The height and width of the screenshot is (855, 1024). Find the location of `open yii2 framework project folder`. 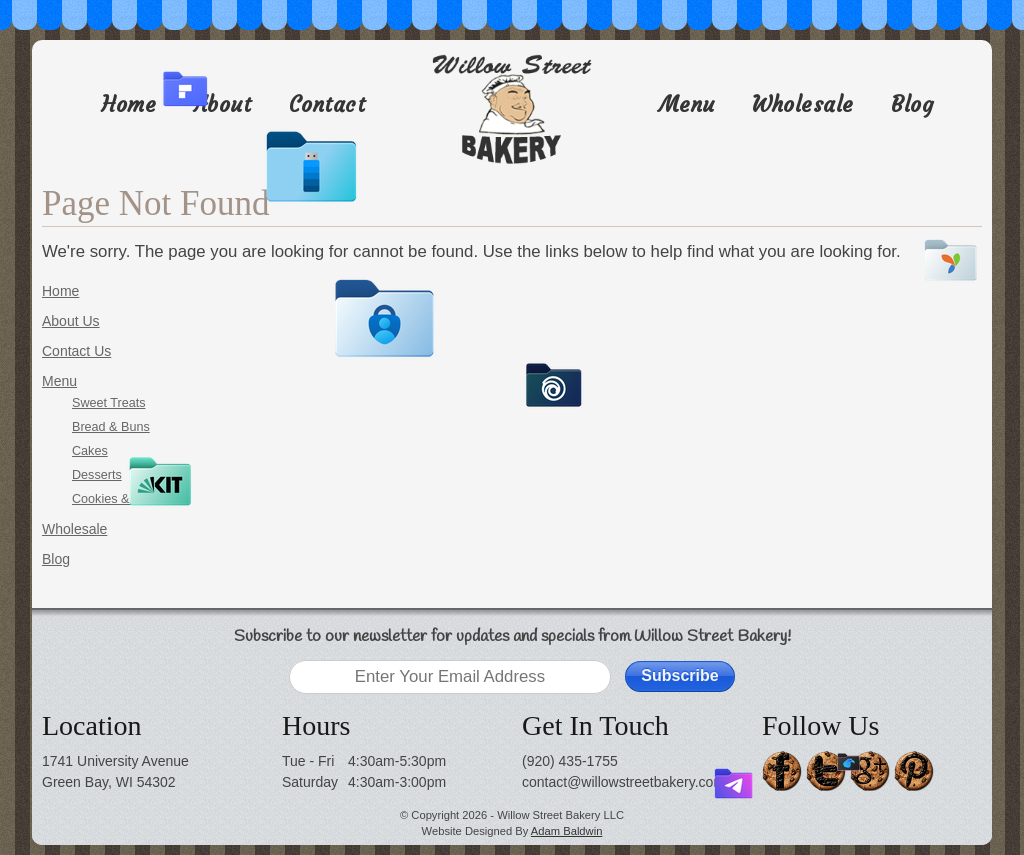

open yii2 framework project folder is located at coordinates (950, 261).